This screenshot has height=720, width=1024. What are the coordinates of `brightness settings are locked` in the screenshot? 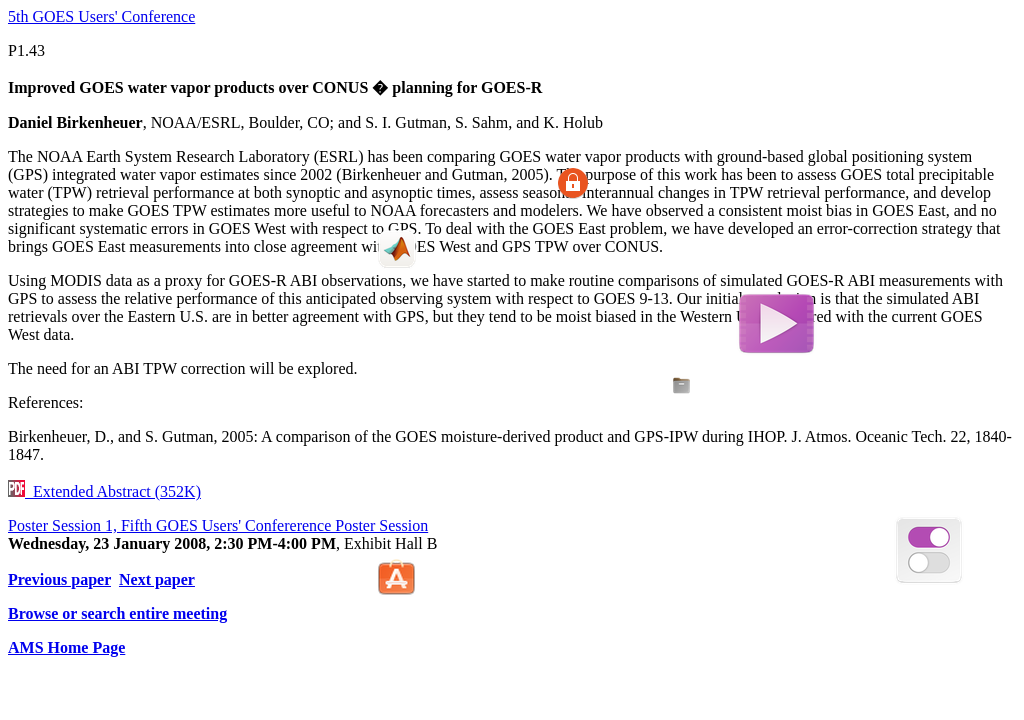 It's located at (573, 183).